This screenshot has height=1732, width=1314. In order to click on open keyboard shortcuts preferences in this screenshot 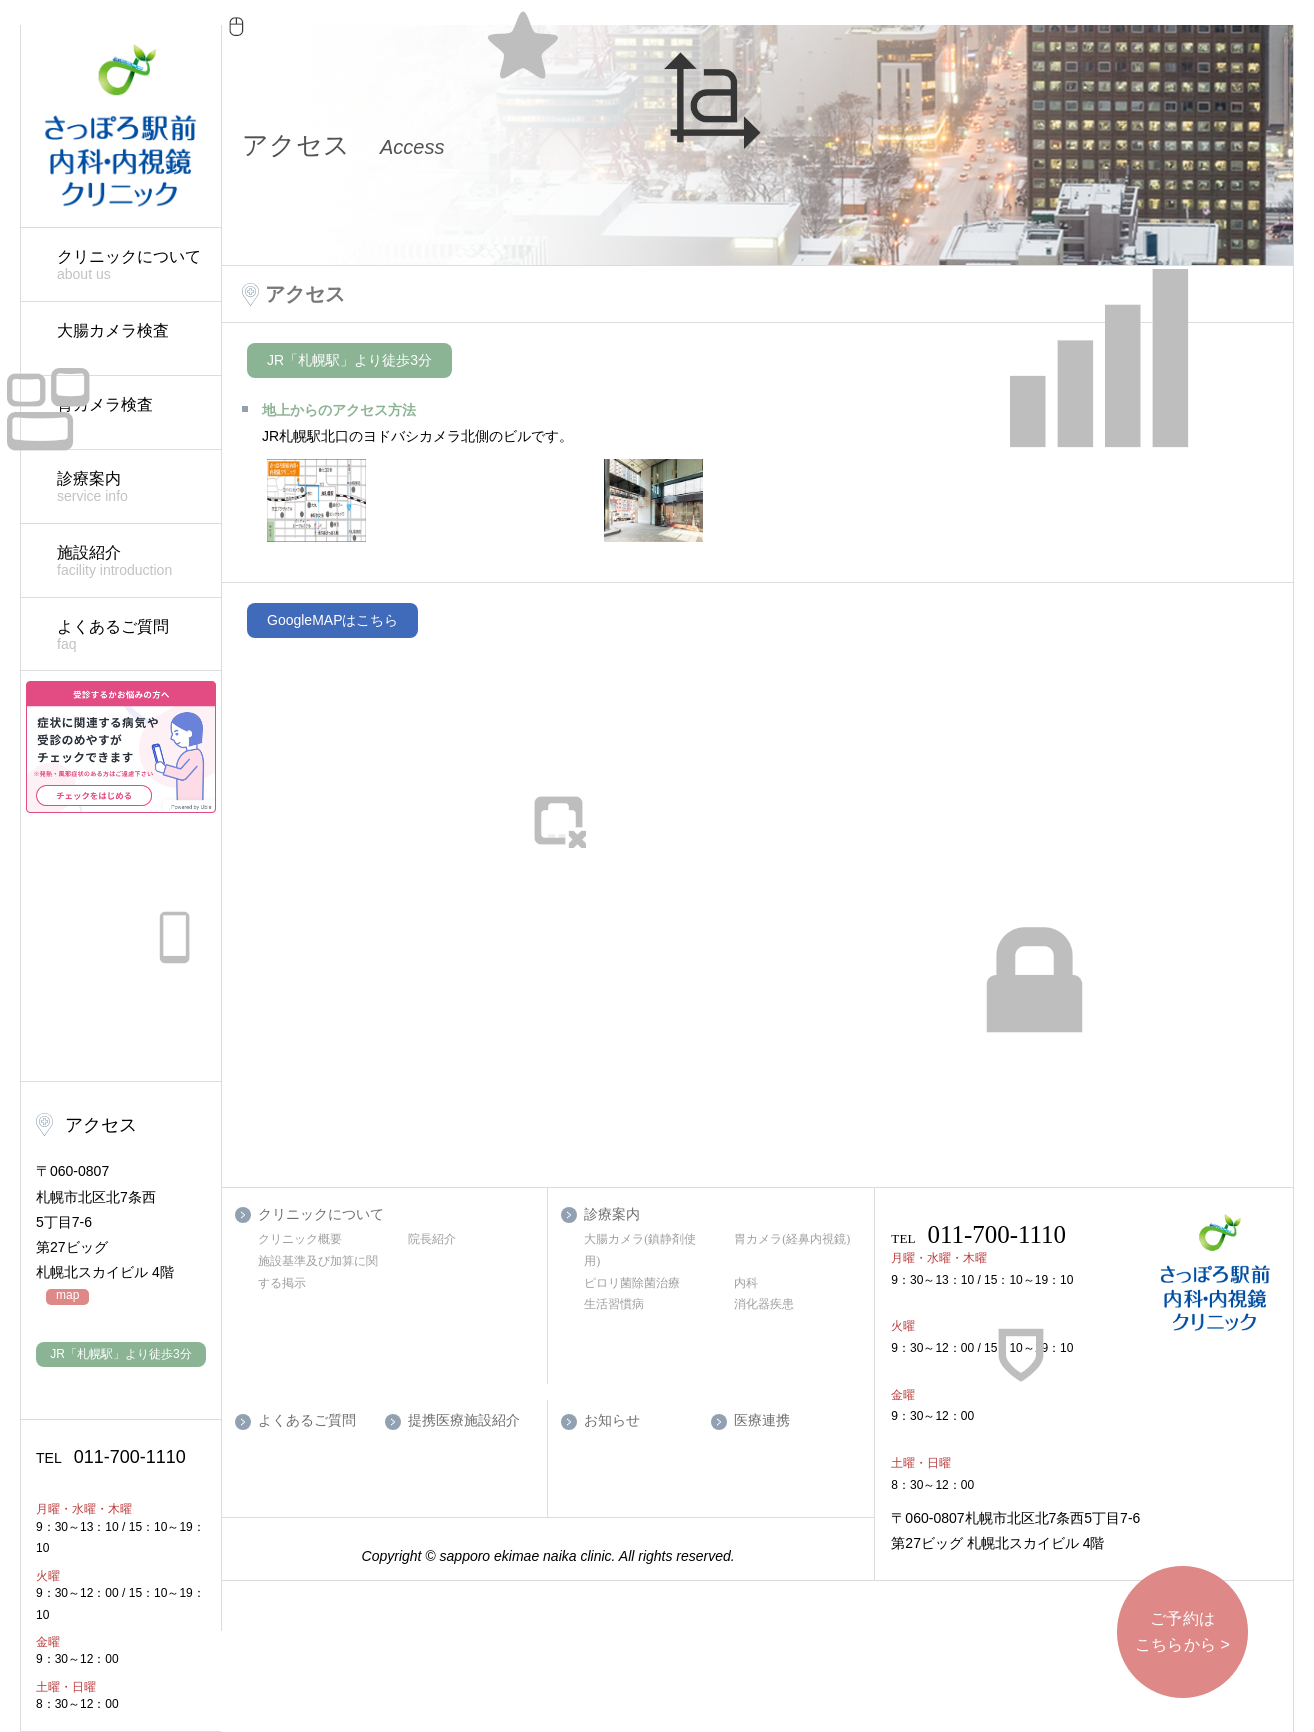, I will do `click(51, 412)`.